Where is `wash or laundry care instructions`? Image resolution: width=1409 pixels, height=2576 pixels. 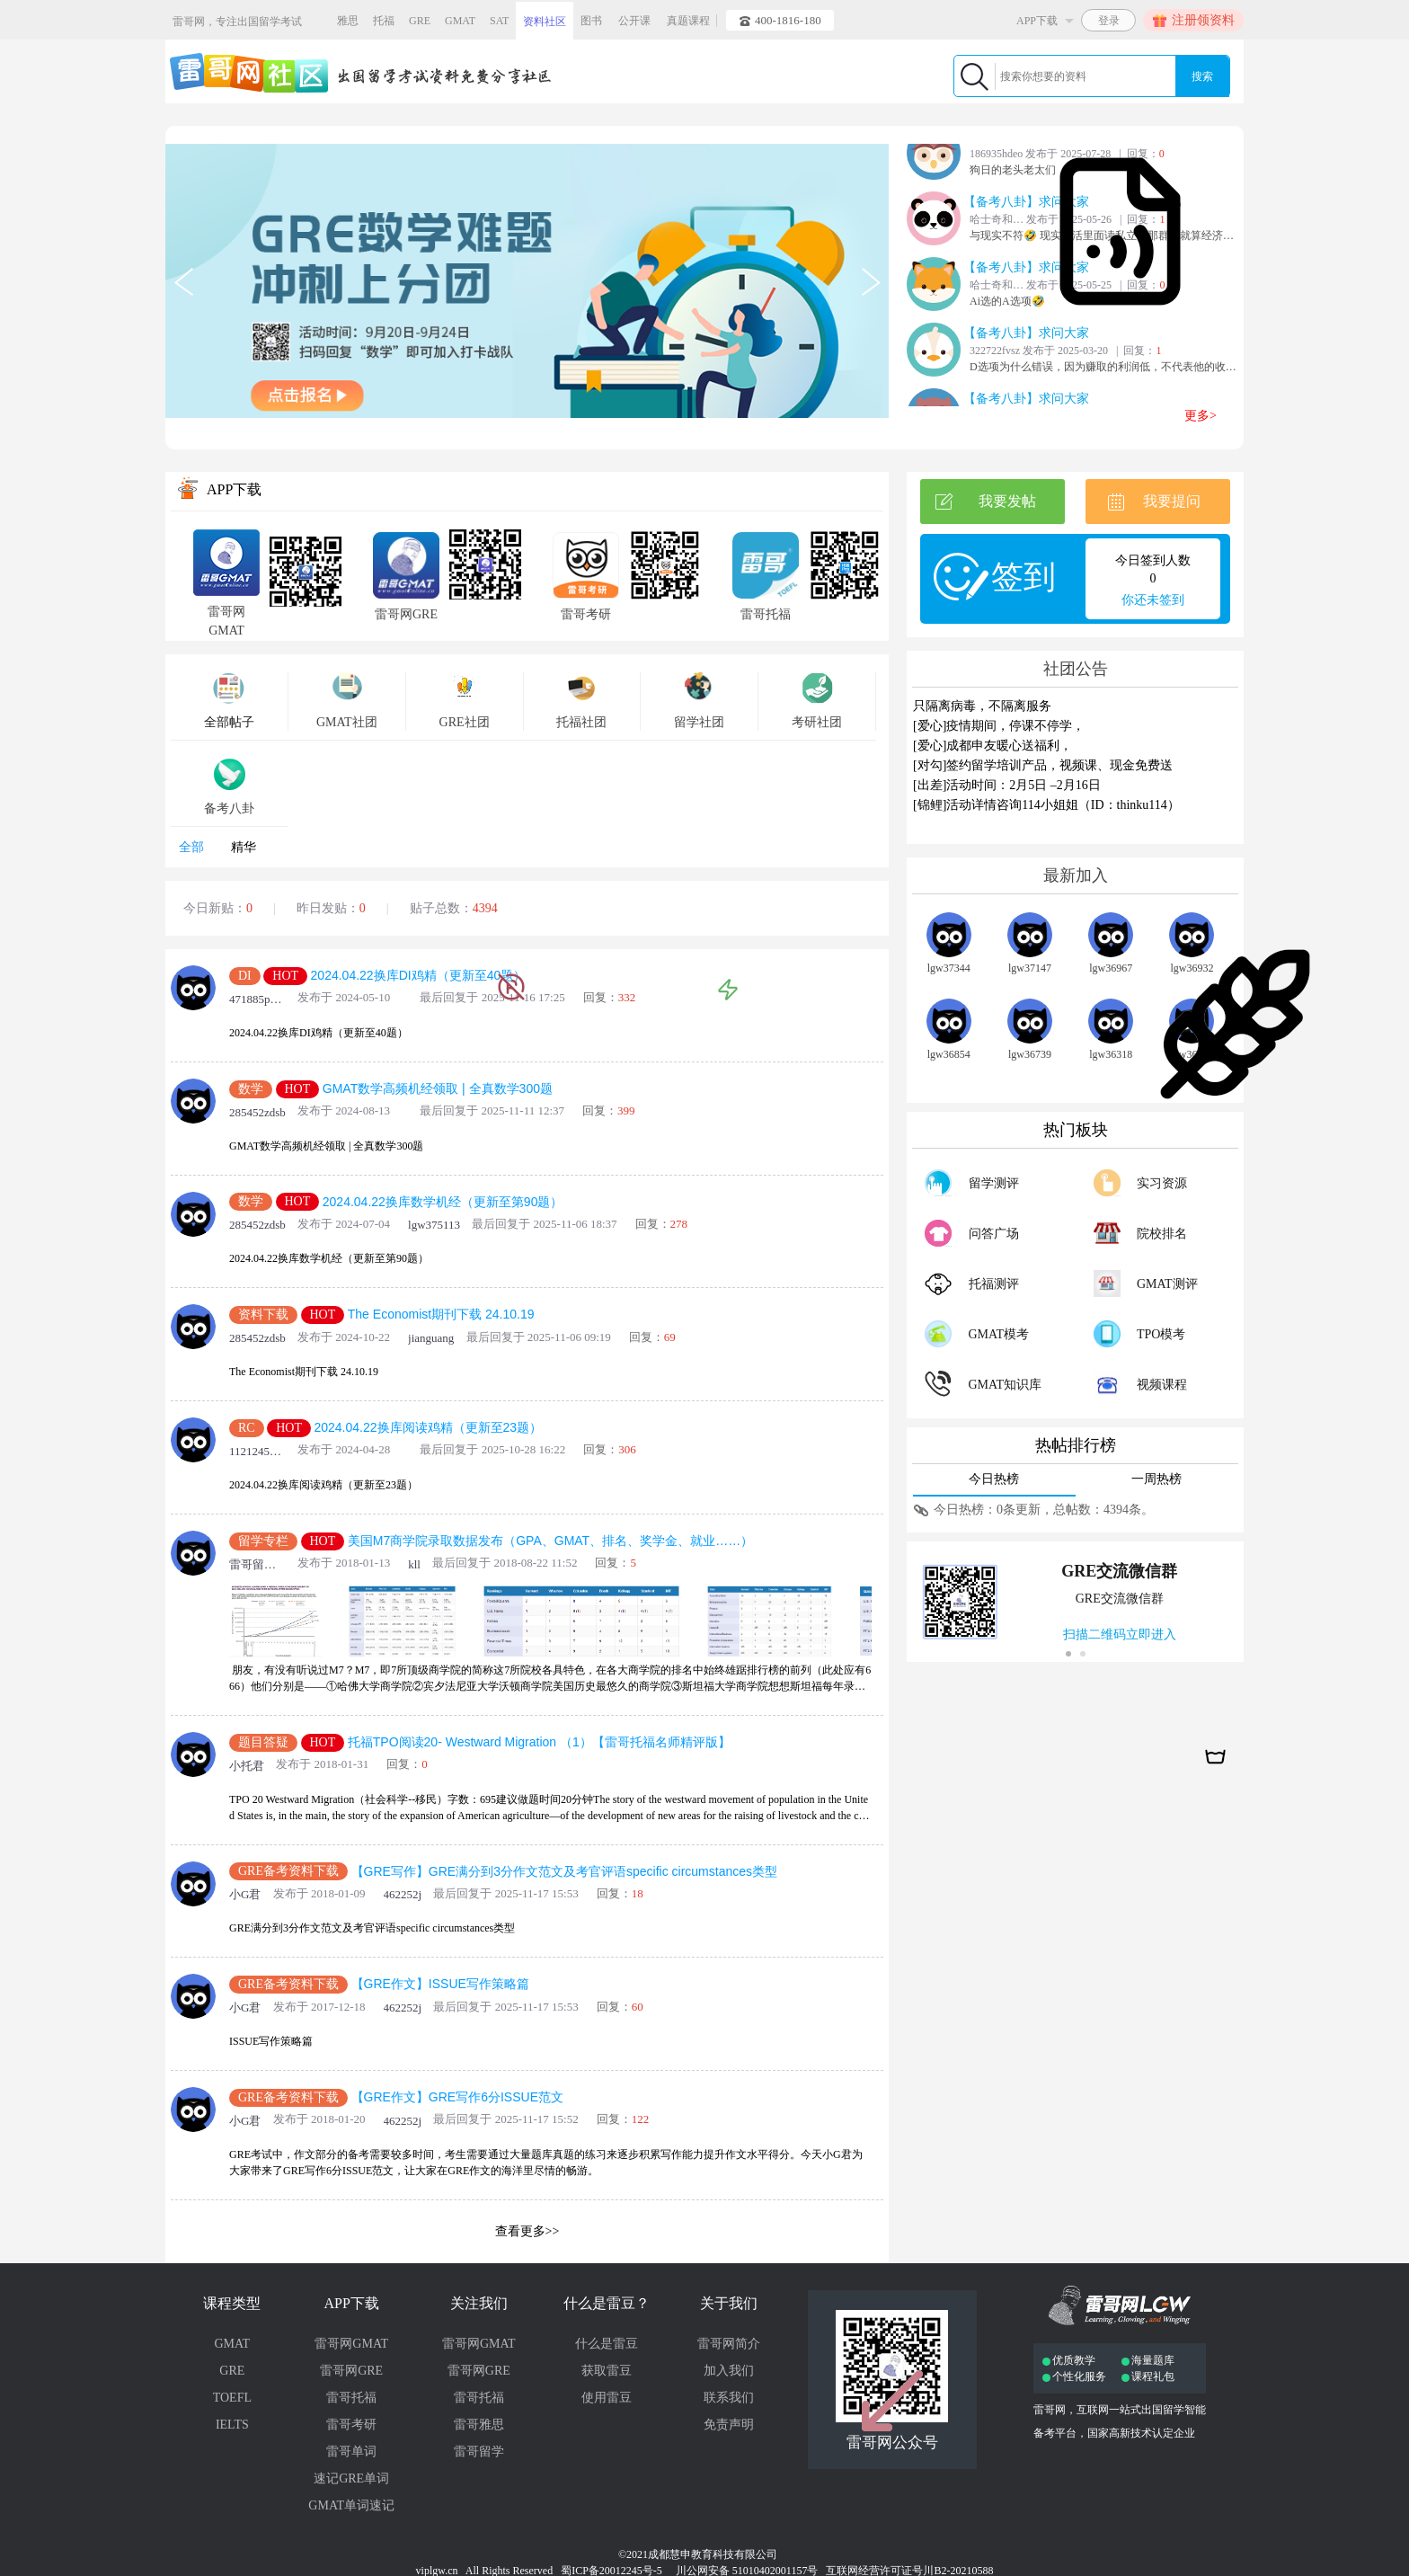 wash or laundry care instructions is located at coordinates (1215, 1756).